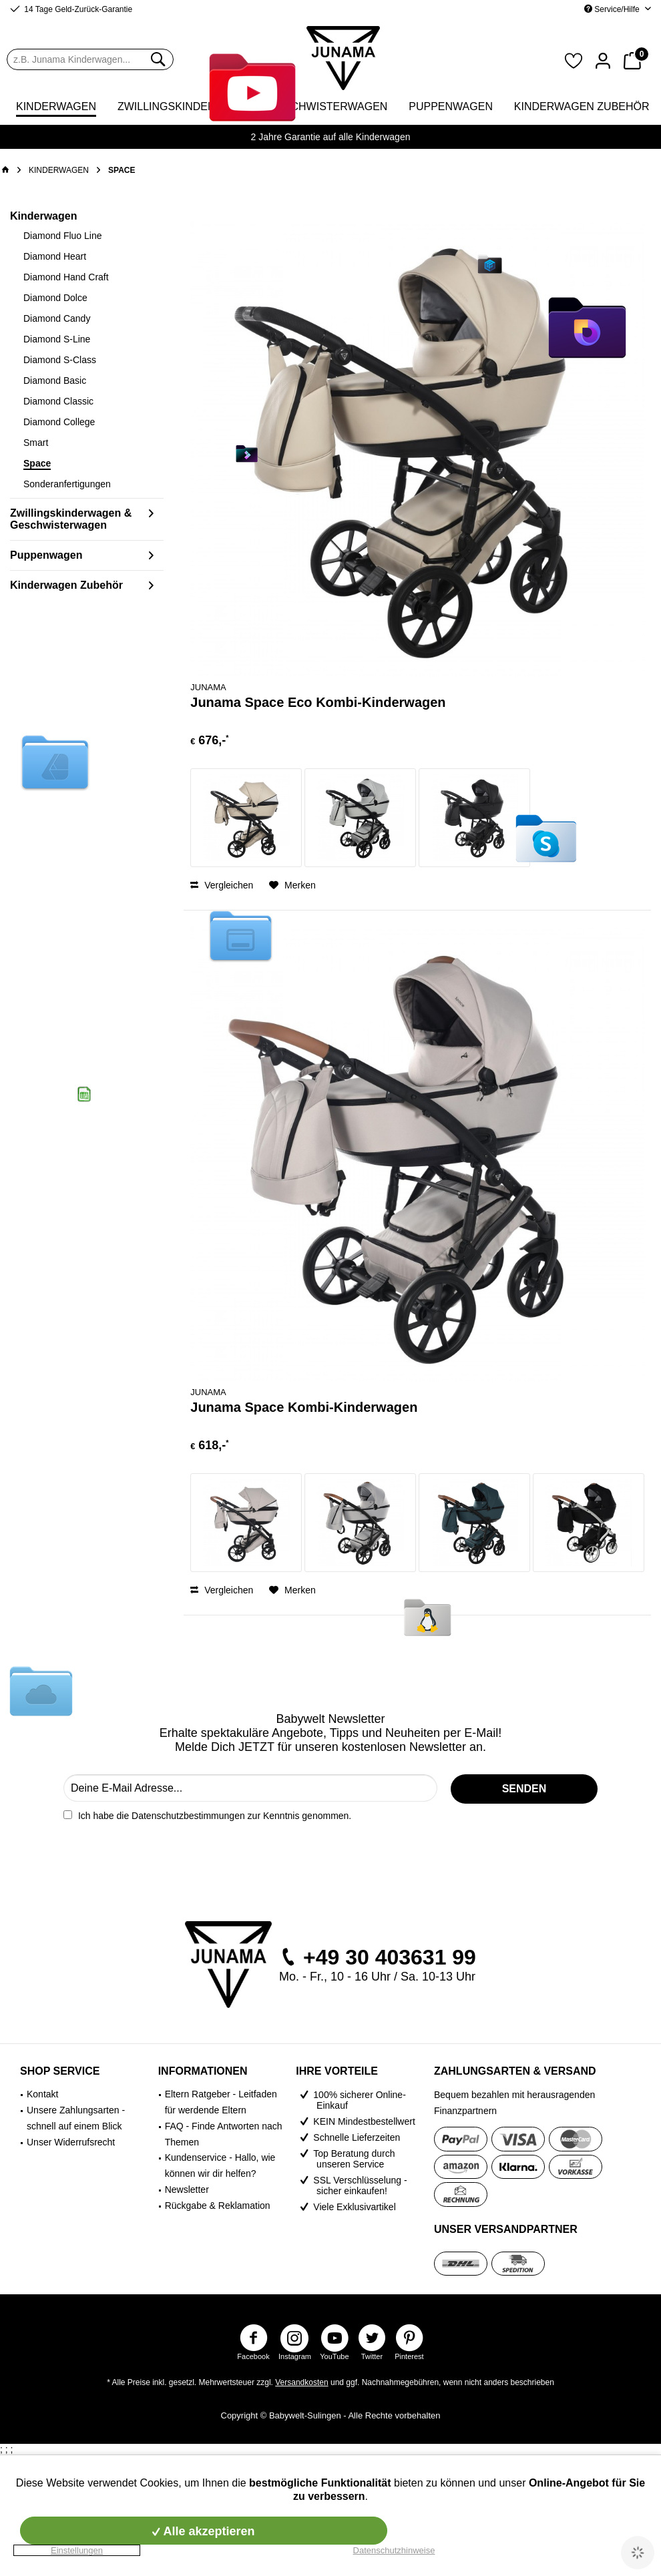  I want to click on open folder containing Skype files, so click(545, 840).